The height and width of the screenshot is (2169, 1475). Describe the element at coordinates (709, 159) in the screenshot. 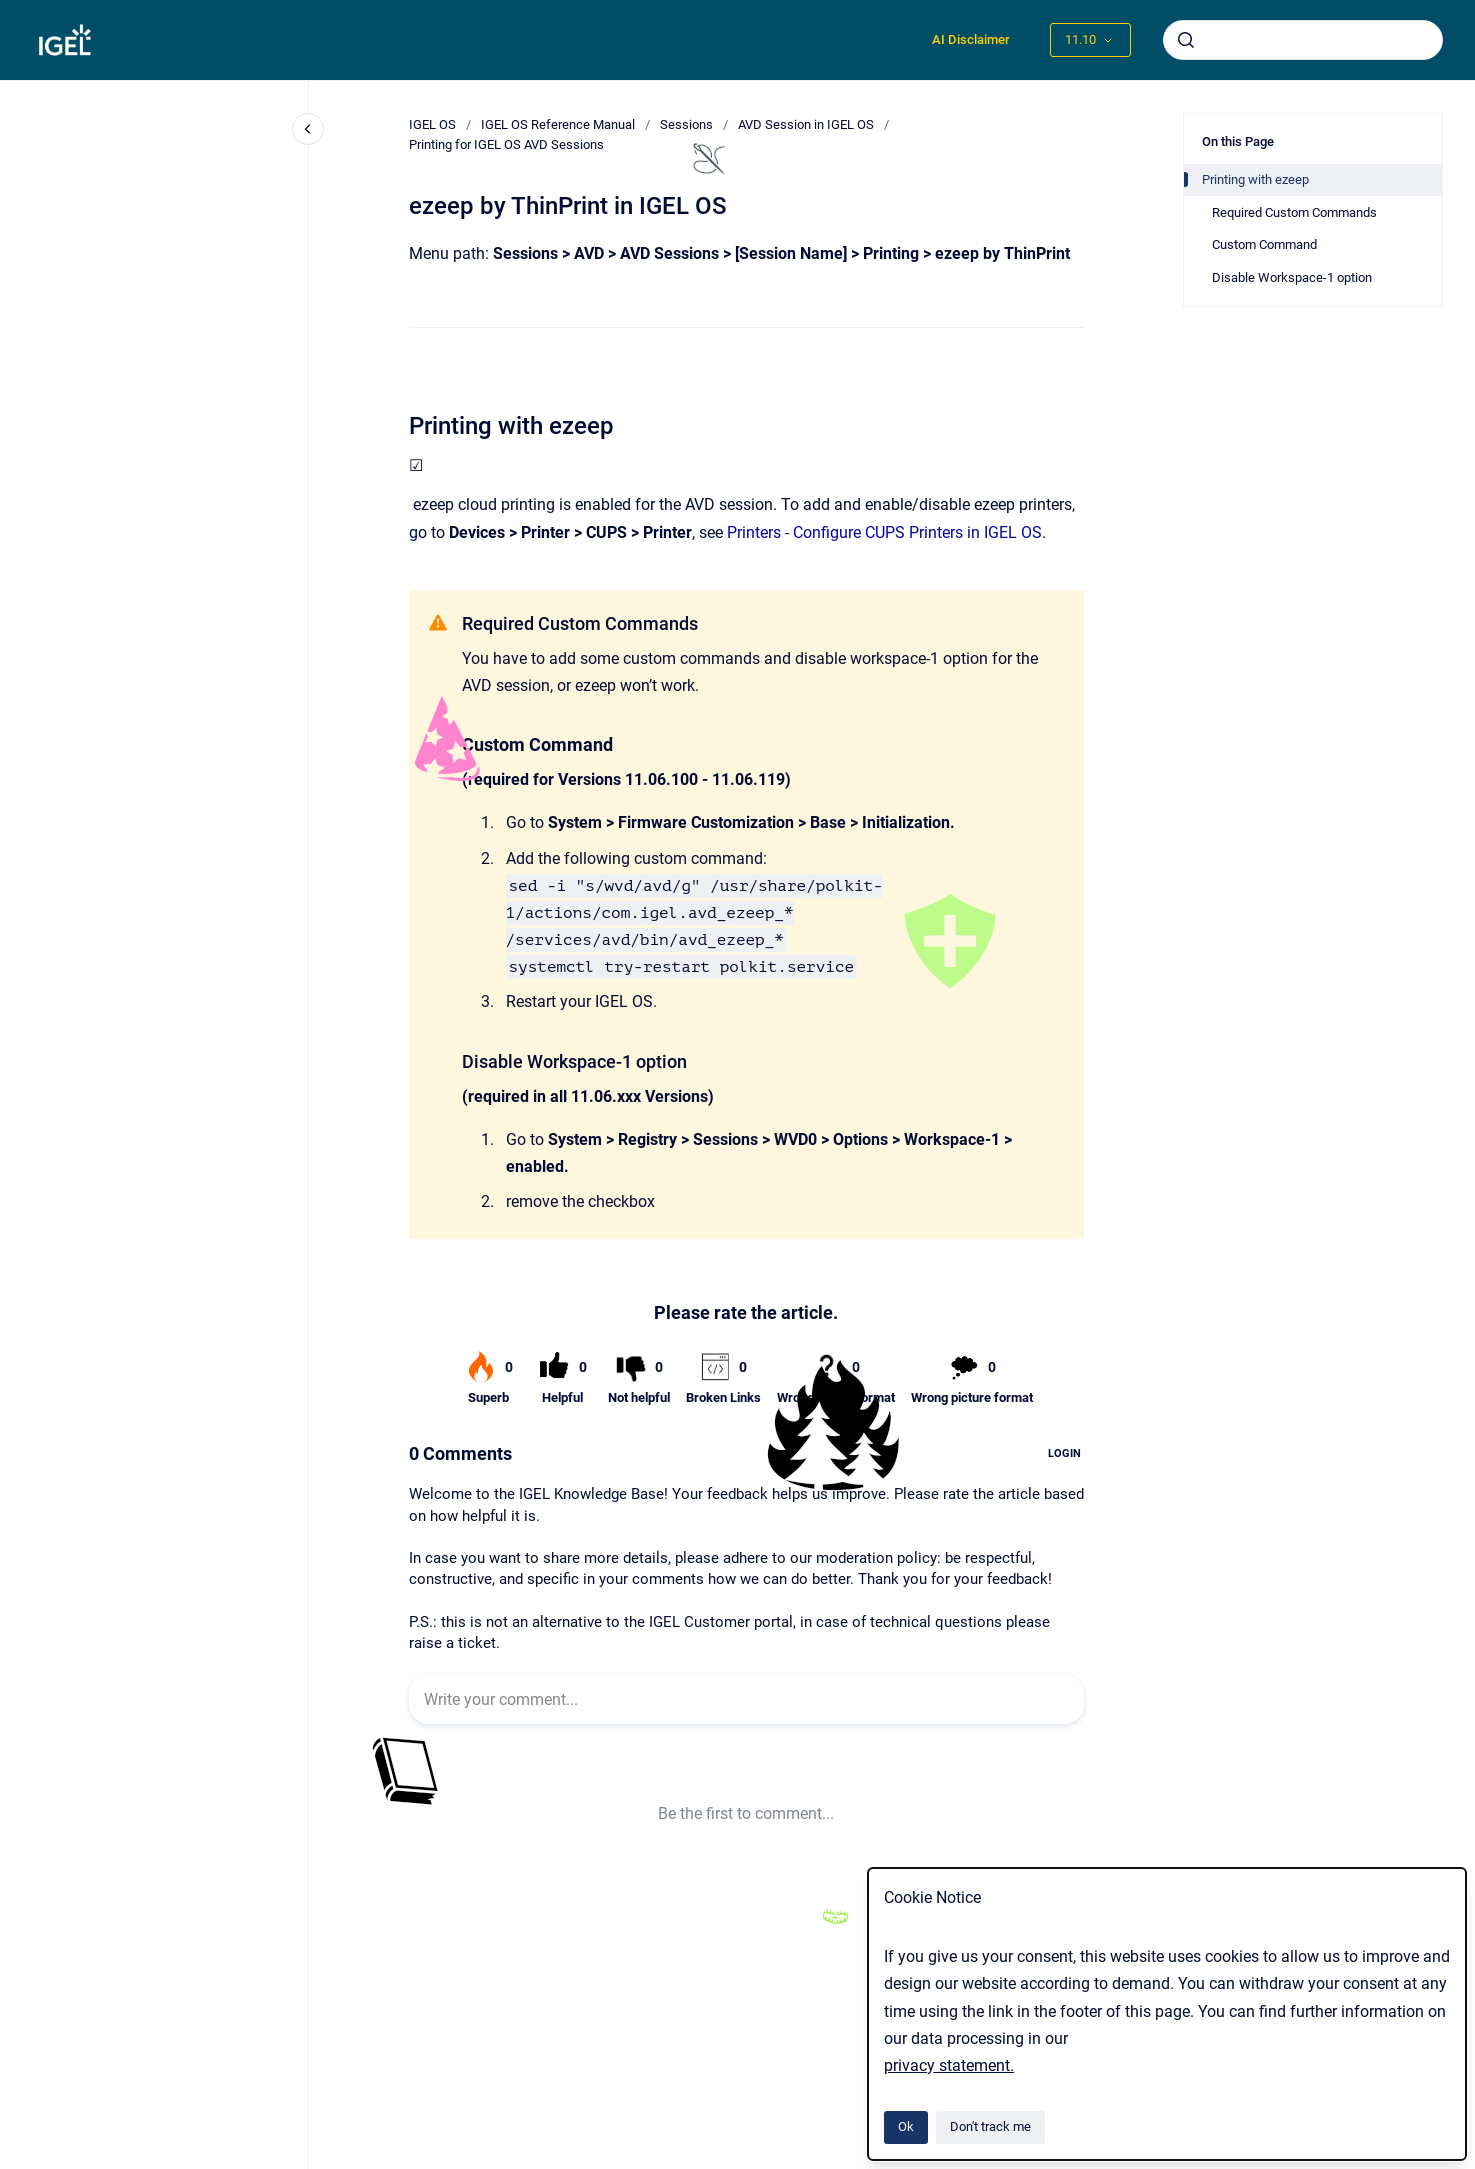

I see `access sewing or crafting tools` at that location.